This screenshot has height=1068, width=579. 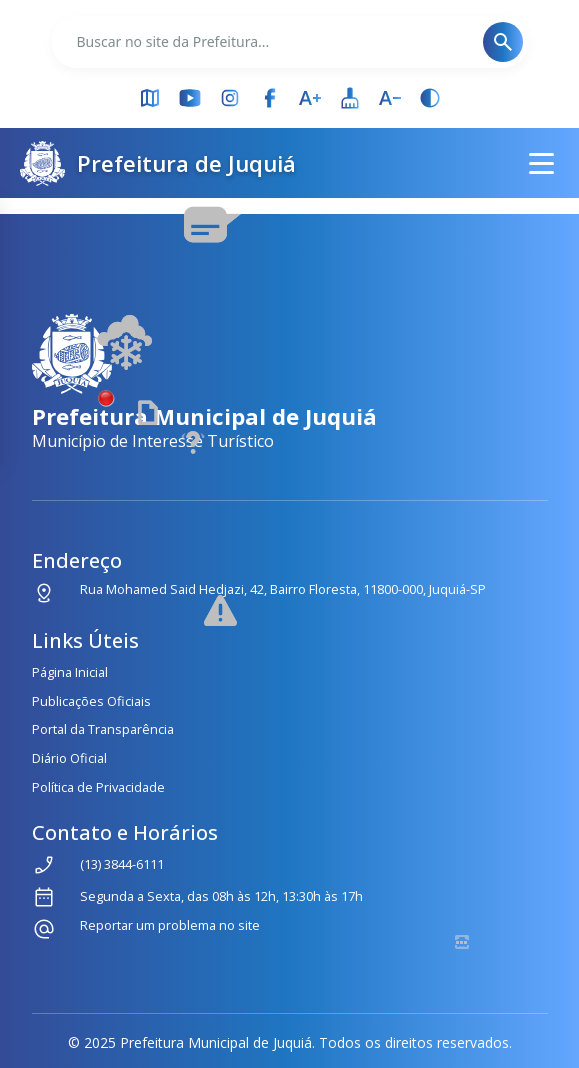 What do you see at coordinates (193, 438) in the screenshot?
I see `indicates no internet connection despite wifi signal` at bounding box center [193, 438].